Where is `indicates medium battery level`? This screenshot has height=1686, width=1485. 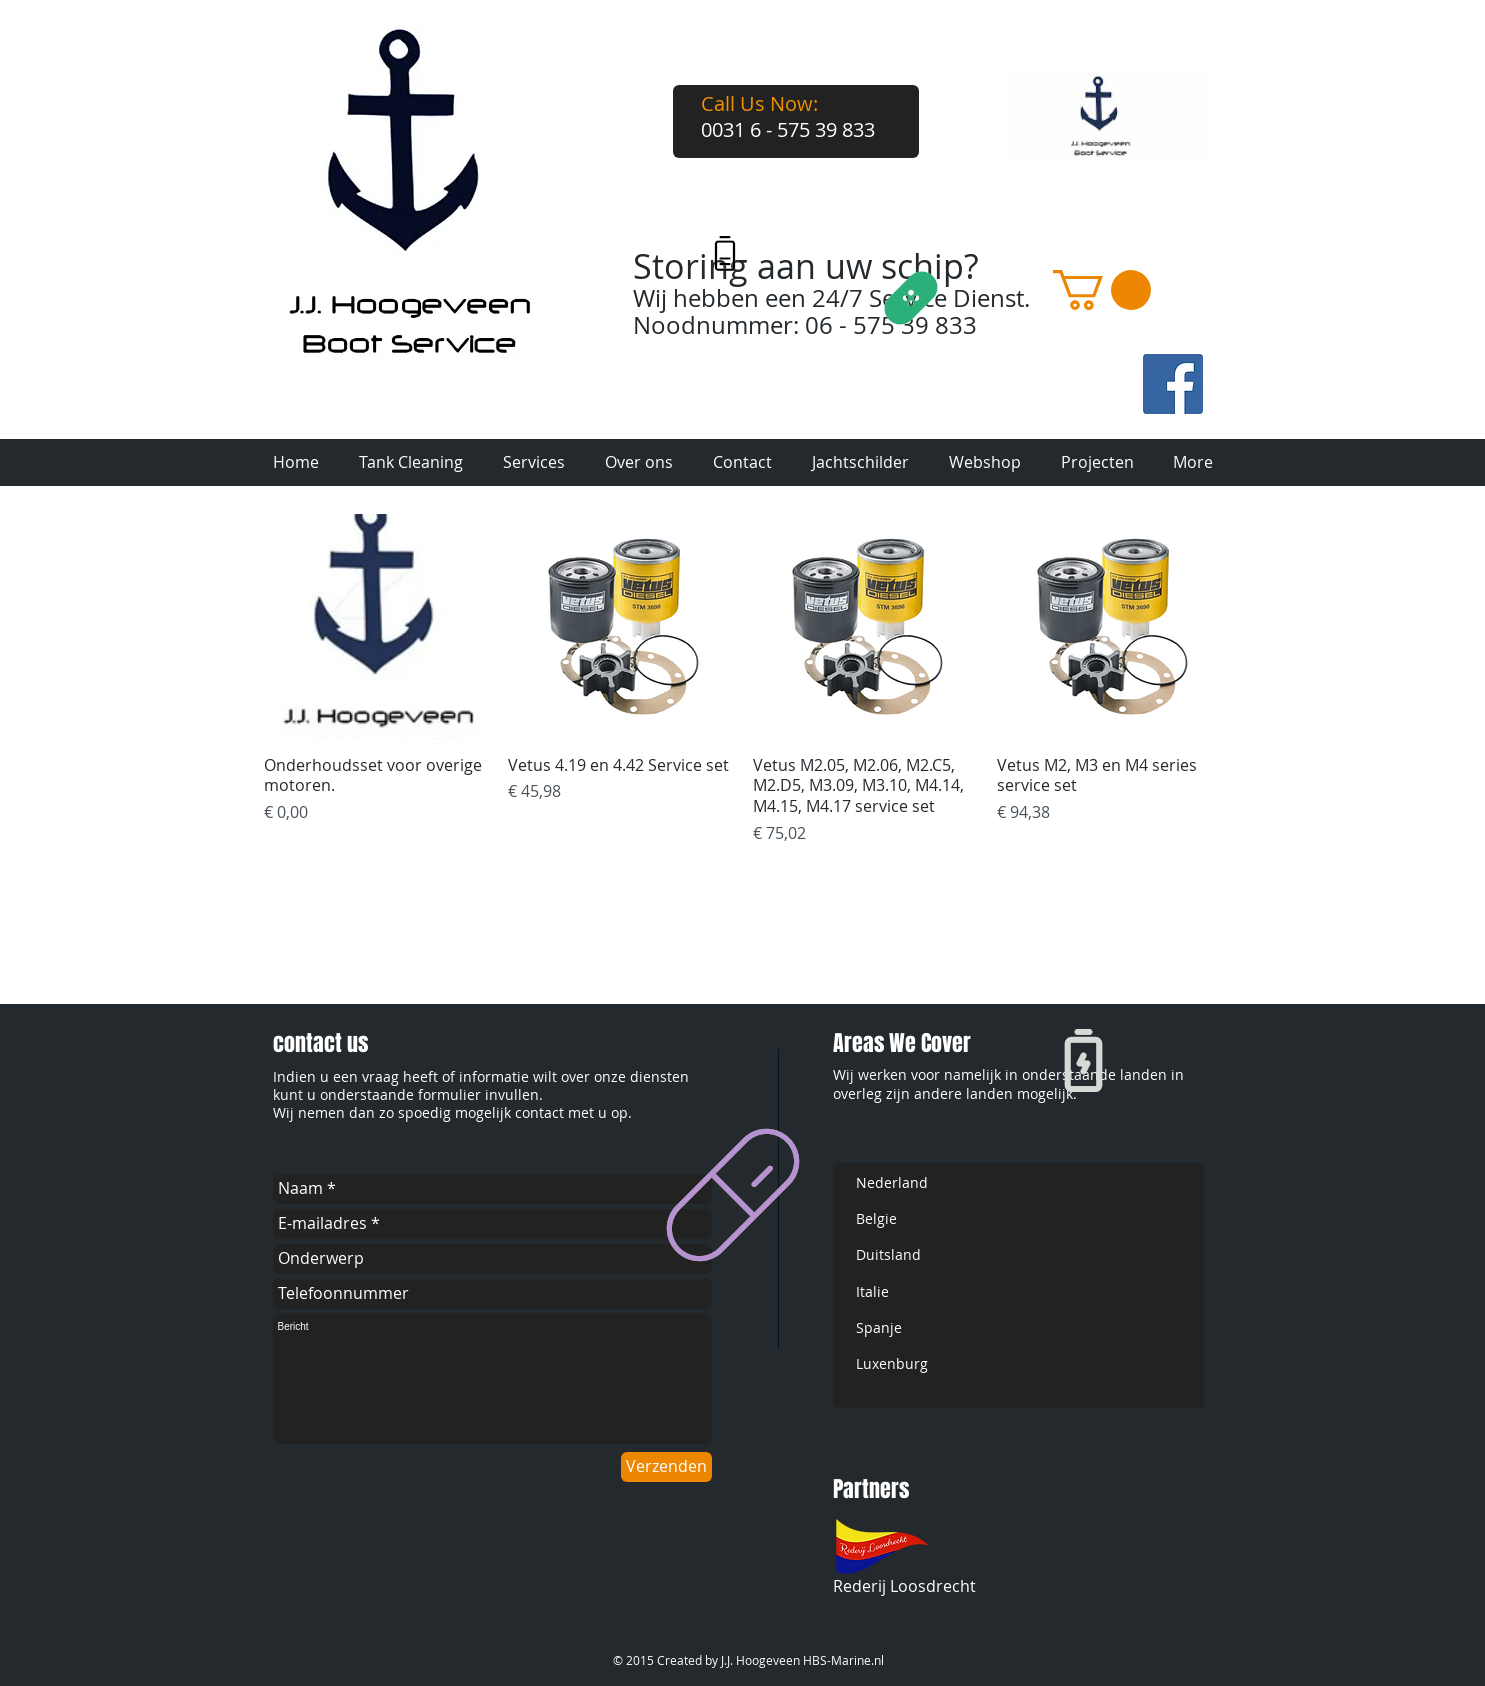
indicates medium battery level is located at coordinates (725, 254).